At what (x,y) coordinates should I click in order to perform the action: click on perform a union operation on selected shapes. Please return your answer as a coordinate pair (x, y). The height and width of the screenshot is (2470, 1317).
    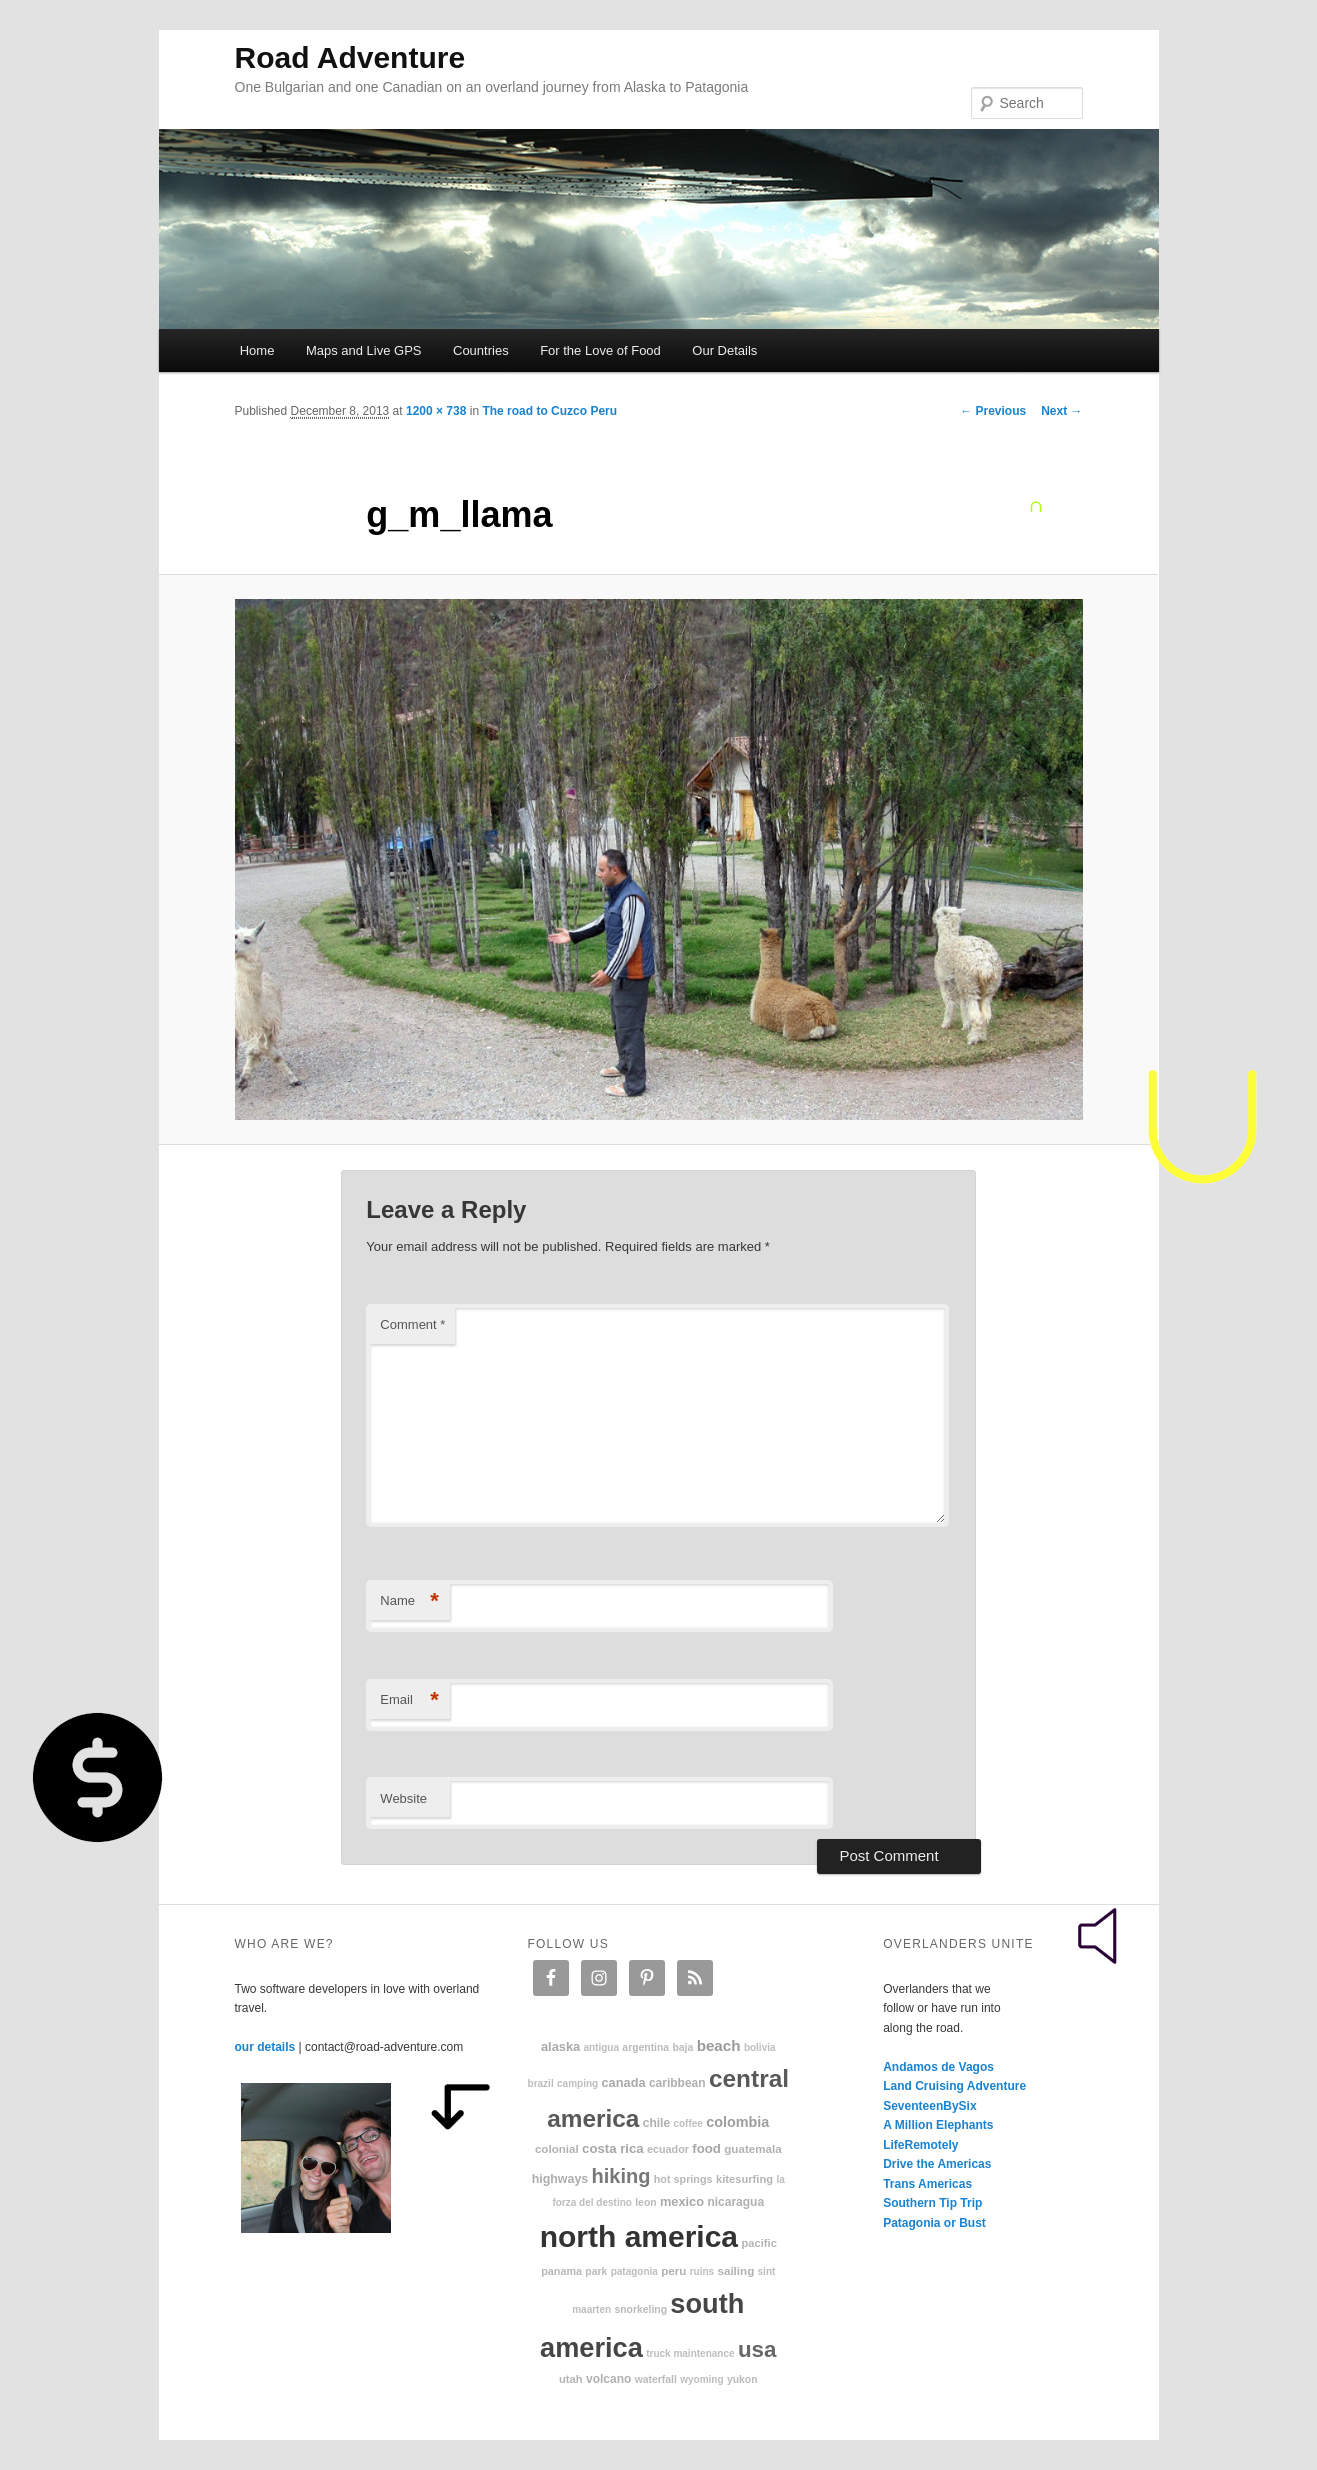
    Looking at the image, I should click on (1202, 1118).